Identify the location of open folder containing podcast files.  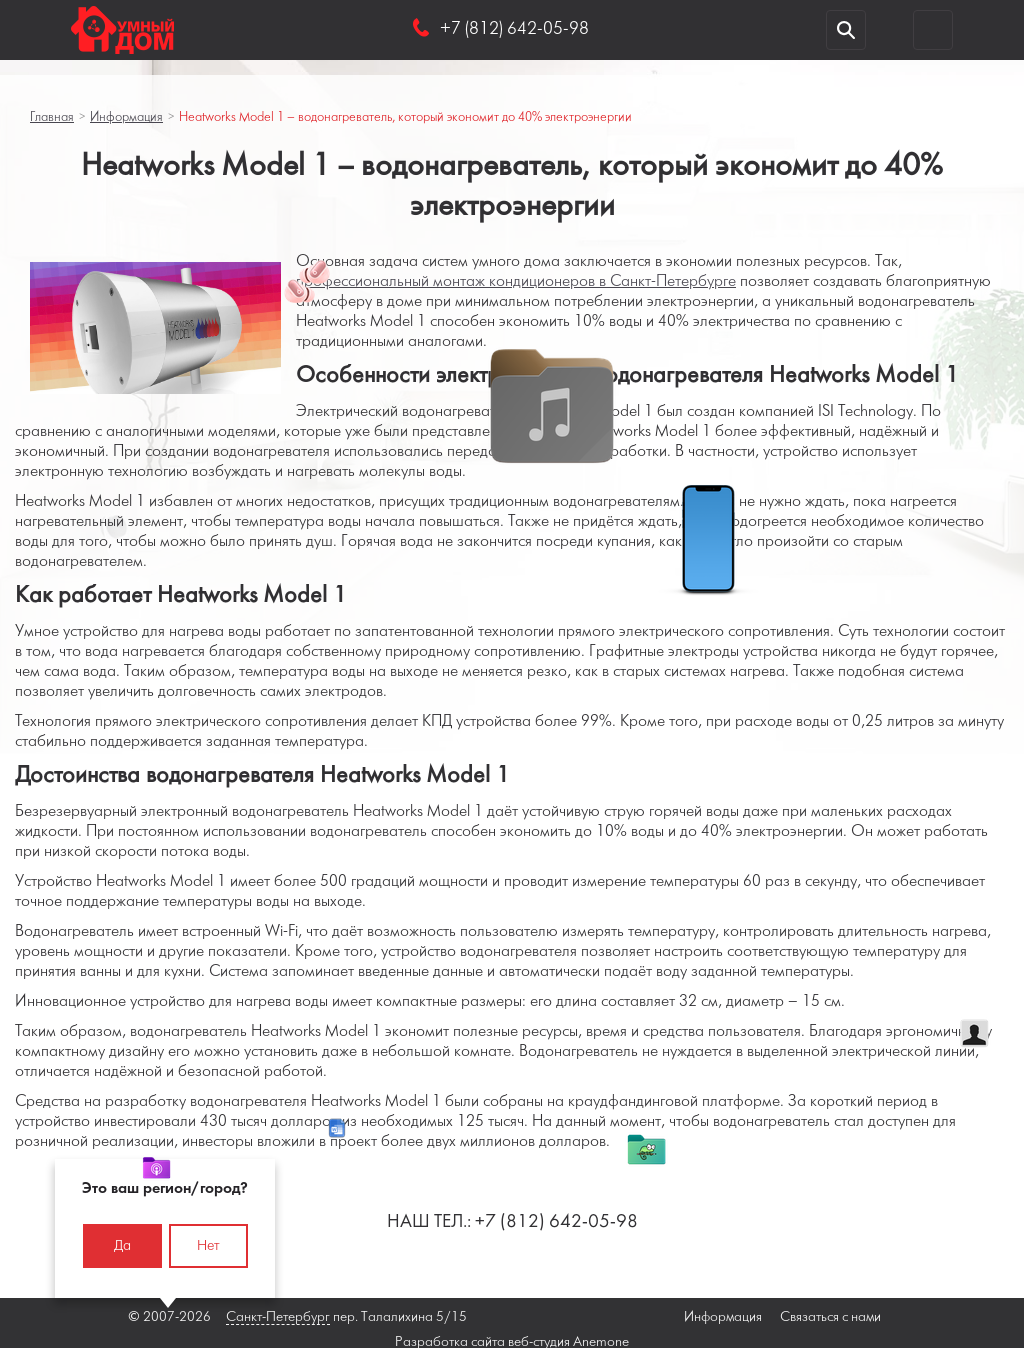
(156, 1168).